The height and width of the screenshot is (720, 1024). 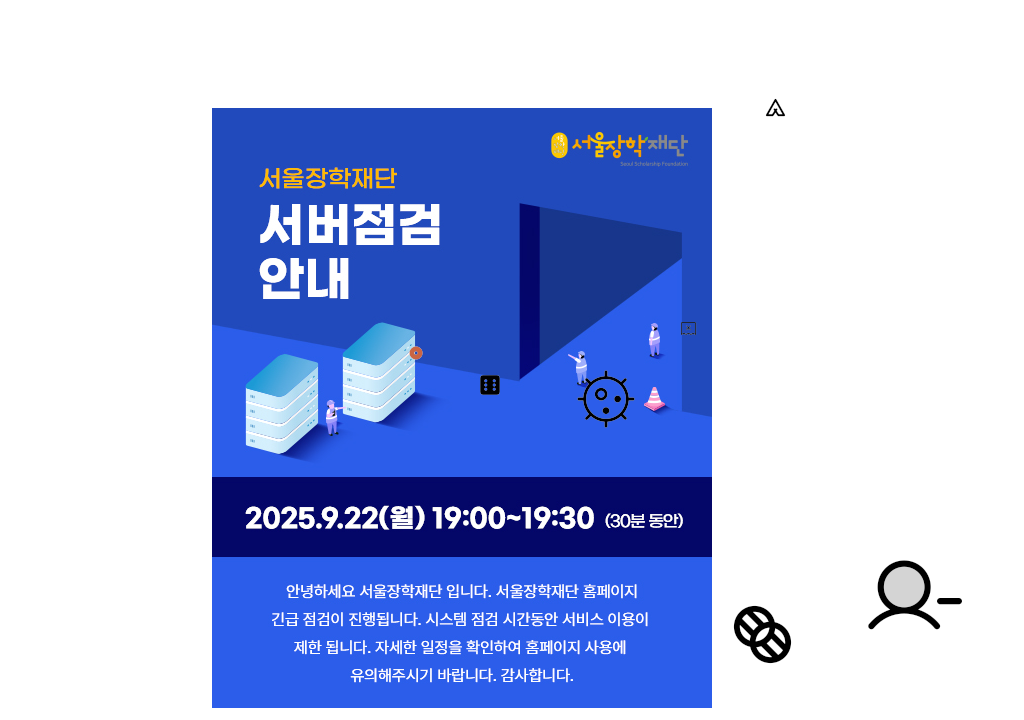 I want to click on roll or randomize a selection, so click(x=490, y=385).